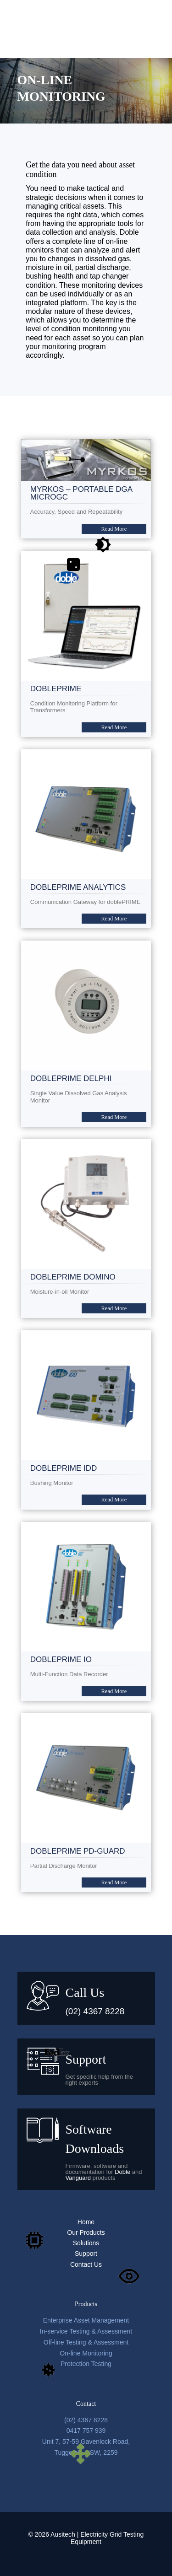 This screenshot has width=172, height=2576. What do you see at coordinates (80, 2453) in the screenshot?
I see `move or drag an element freely` at bounding box center [80, 2453].